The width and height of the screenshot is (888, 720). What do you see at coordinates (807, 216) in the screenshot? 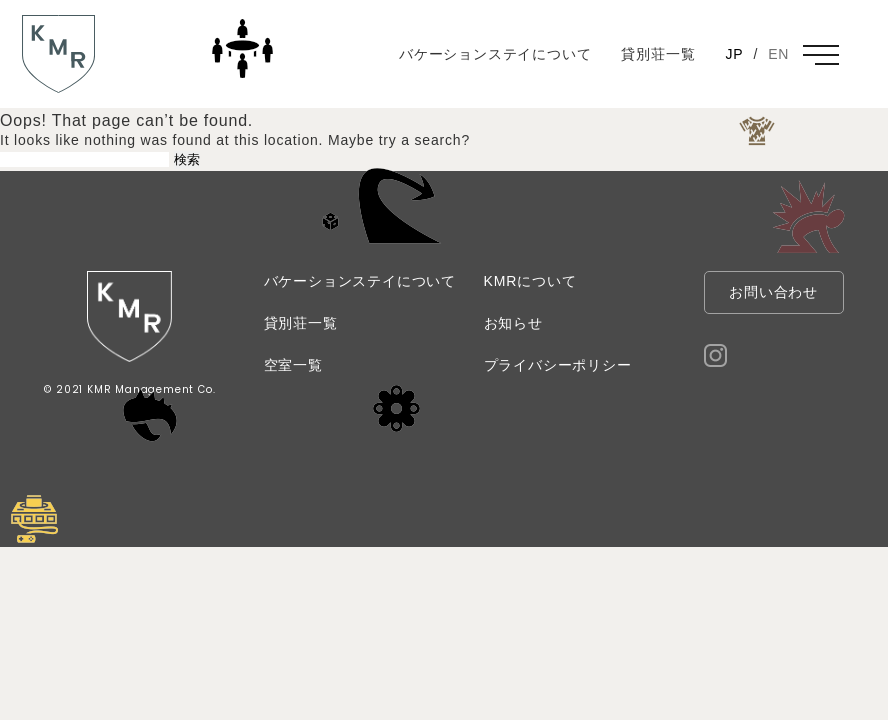
I see `indicates back pain or spinal discomfort` at bounding box center [807, 216].